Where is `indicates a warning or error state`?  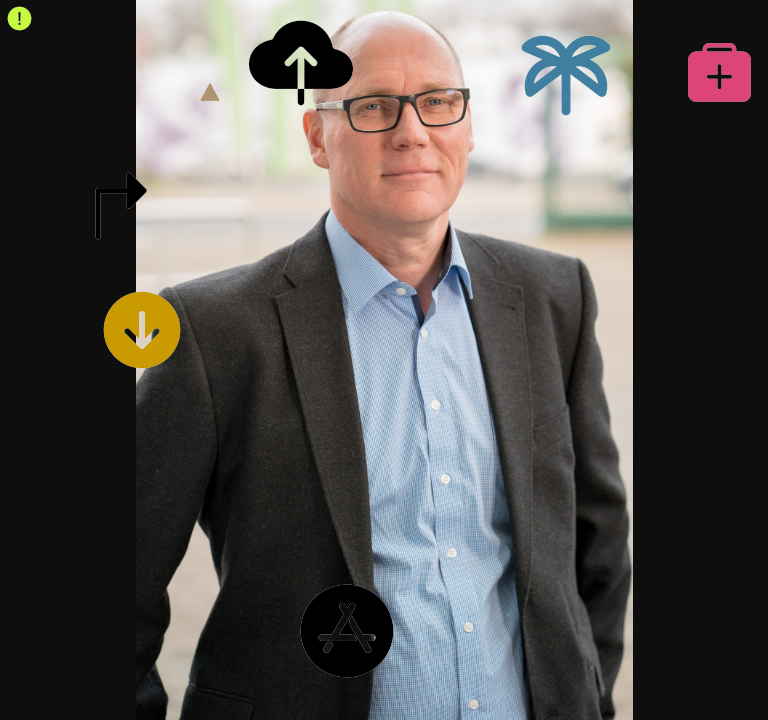
indicates a warning or error state is located at coordinates (19, 18).